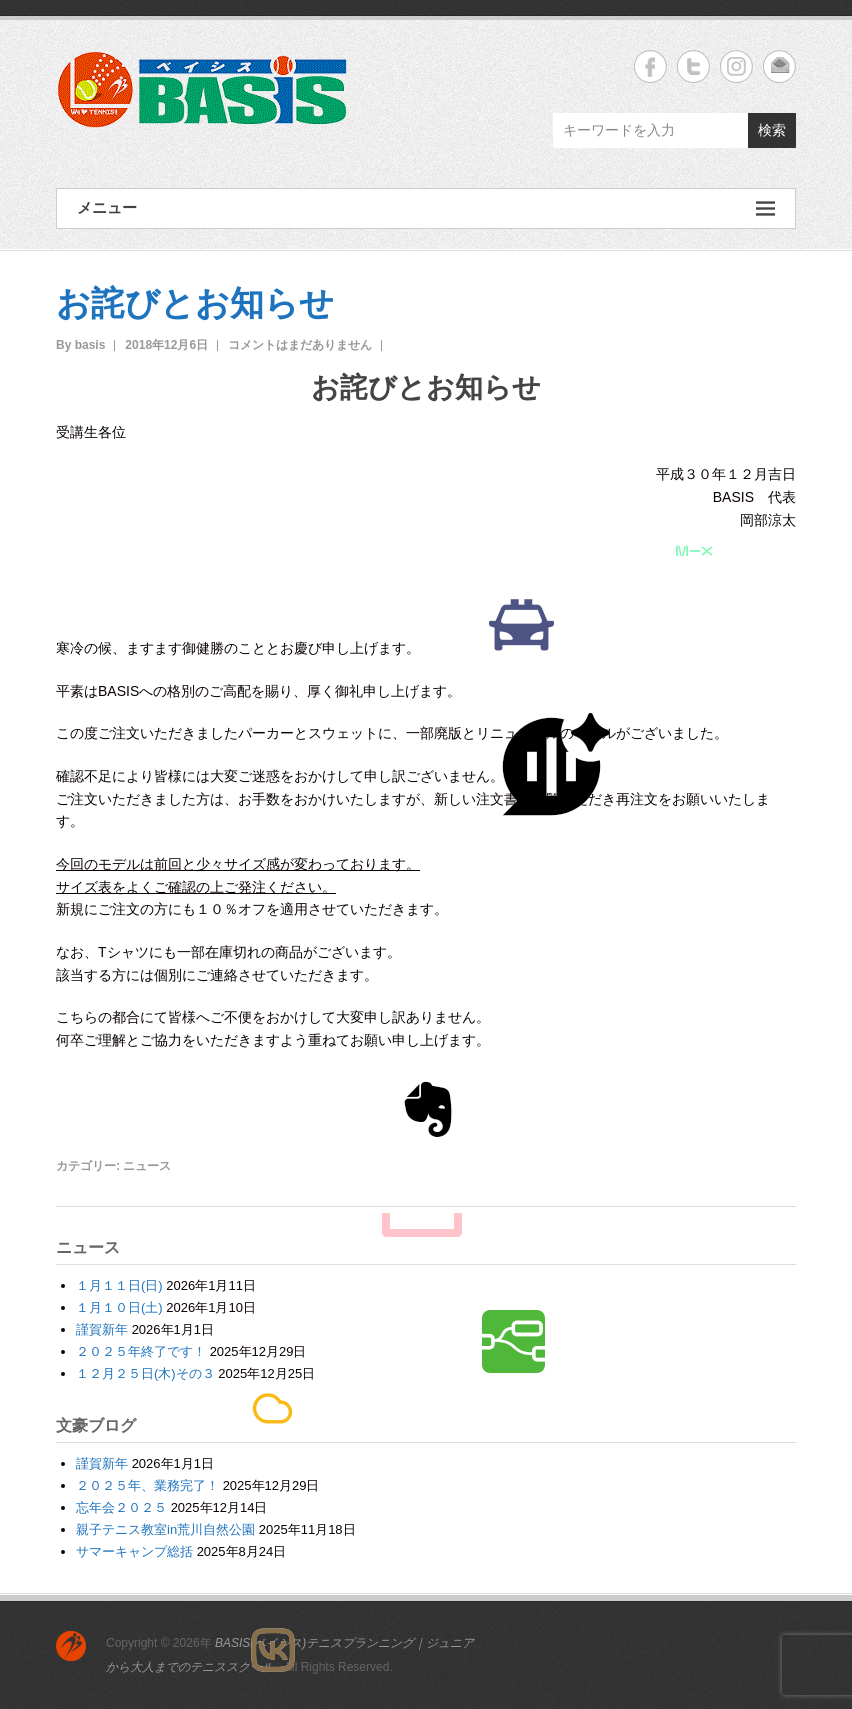  What do you see at coordinates (422, 1225) in the screenshot?
I see `insert a space character in text` at bounding box center [422, 1225].